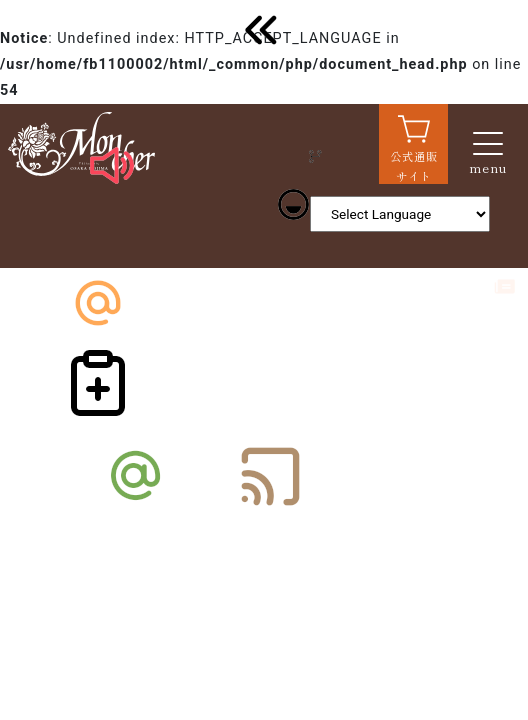 The width and height of the screenshot is (528, 720). I want to click on compose a new email, so click(135, 475).